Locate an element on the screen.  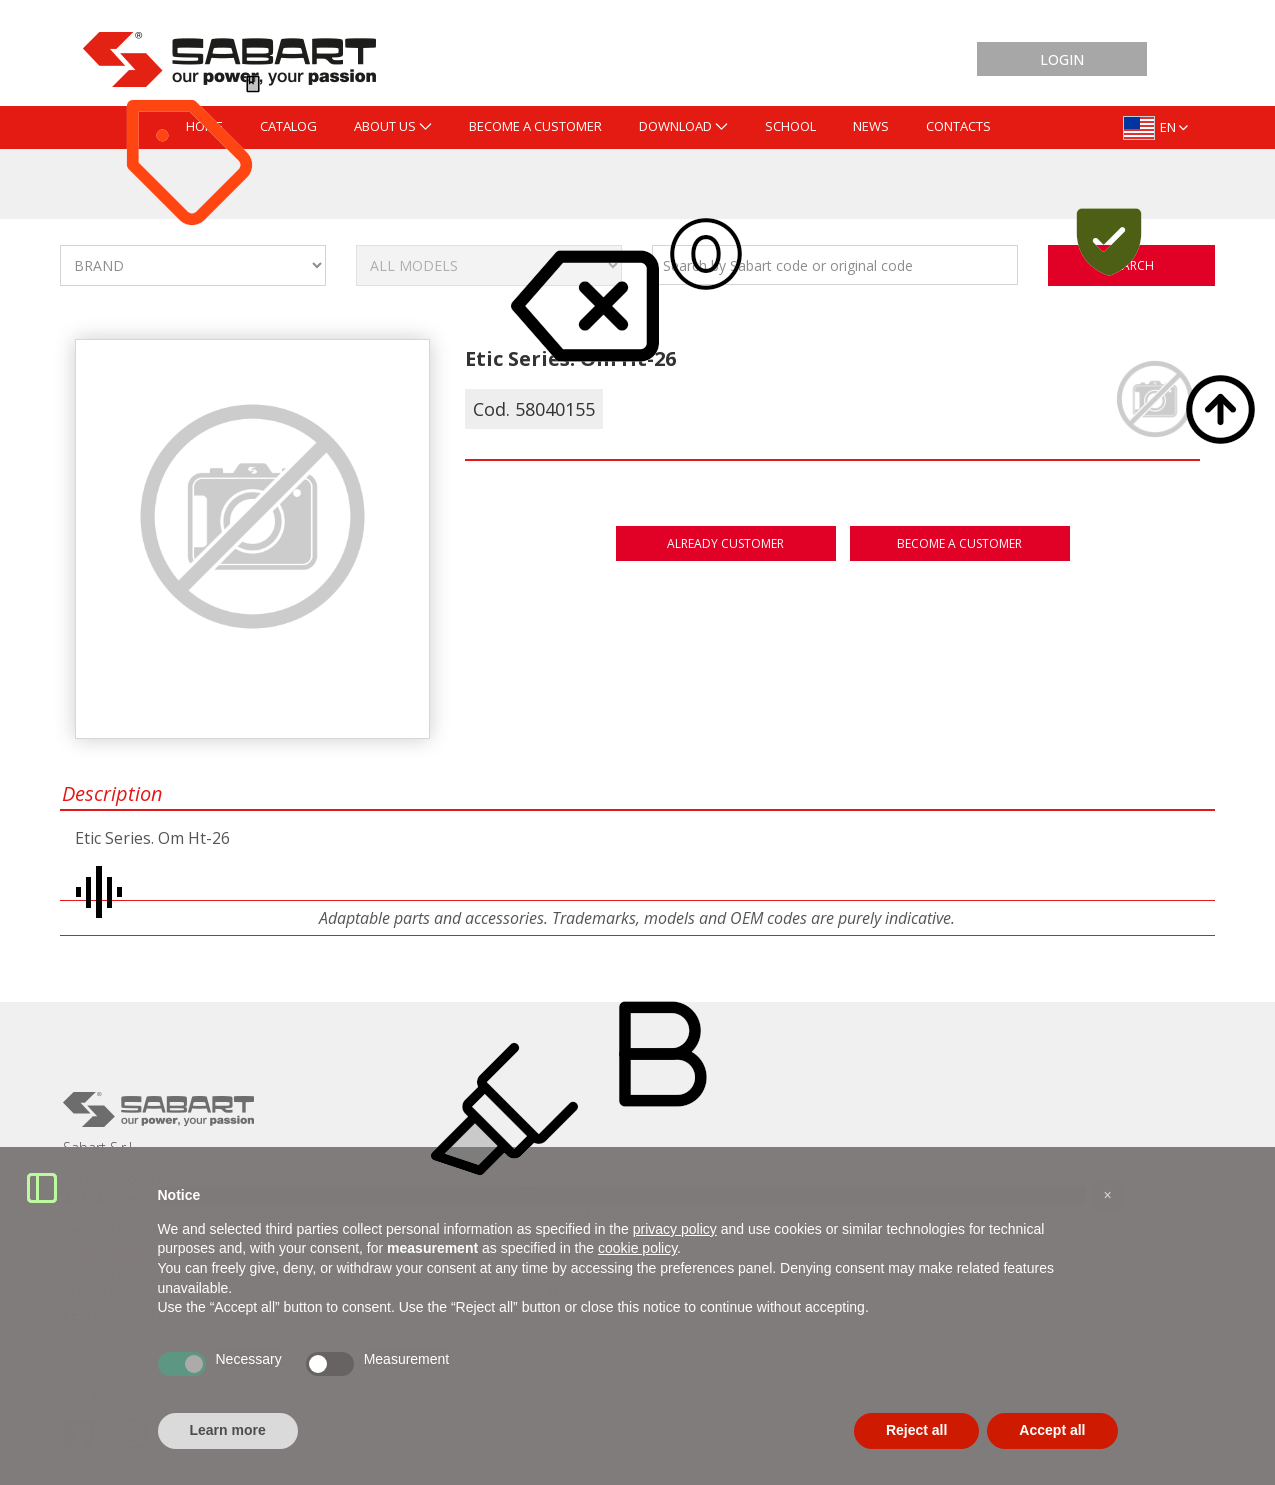
indicates zero items or notifications is located at coordinates (706, 254).